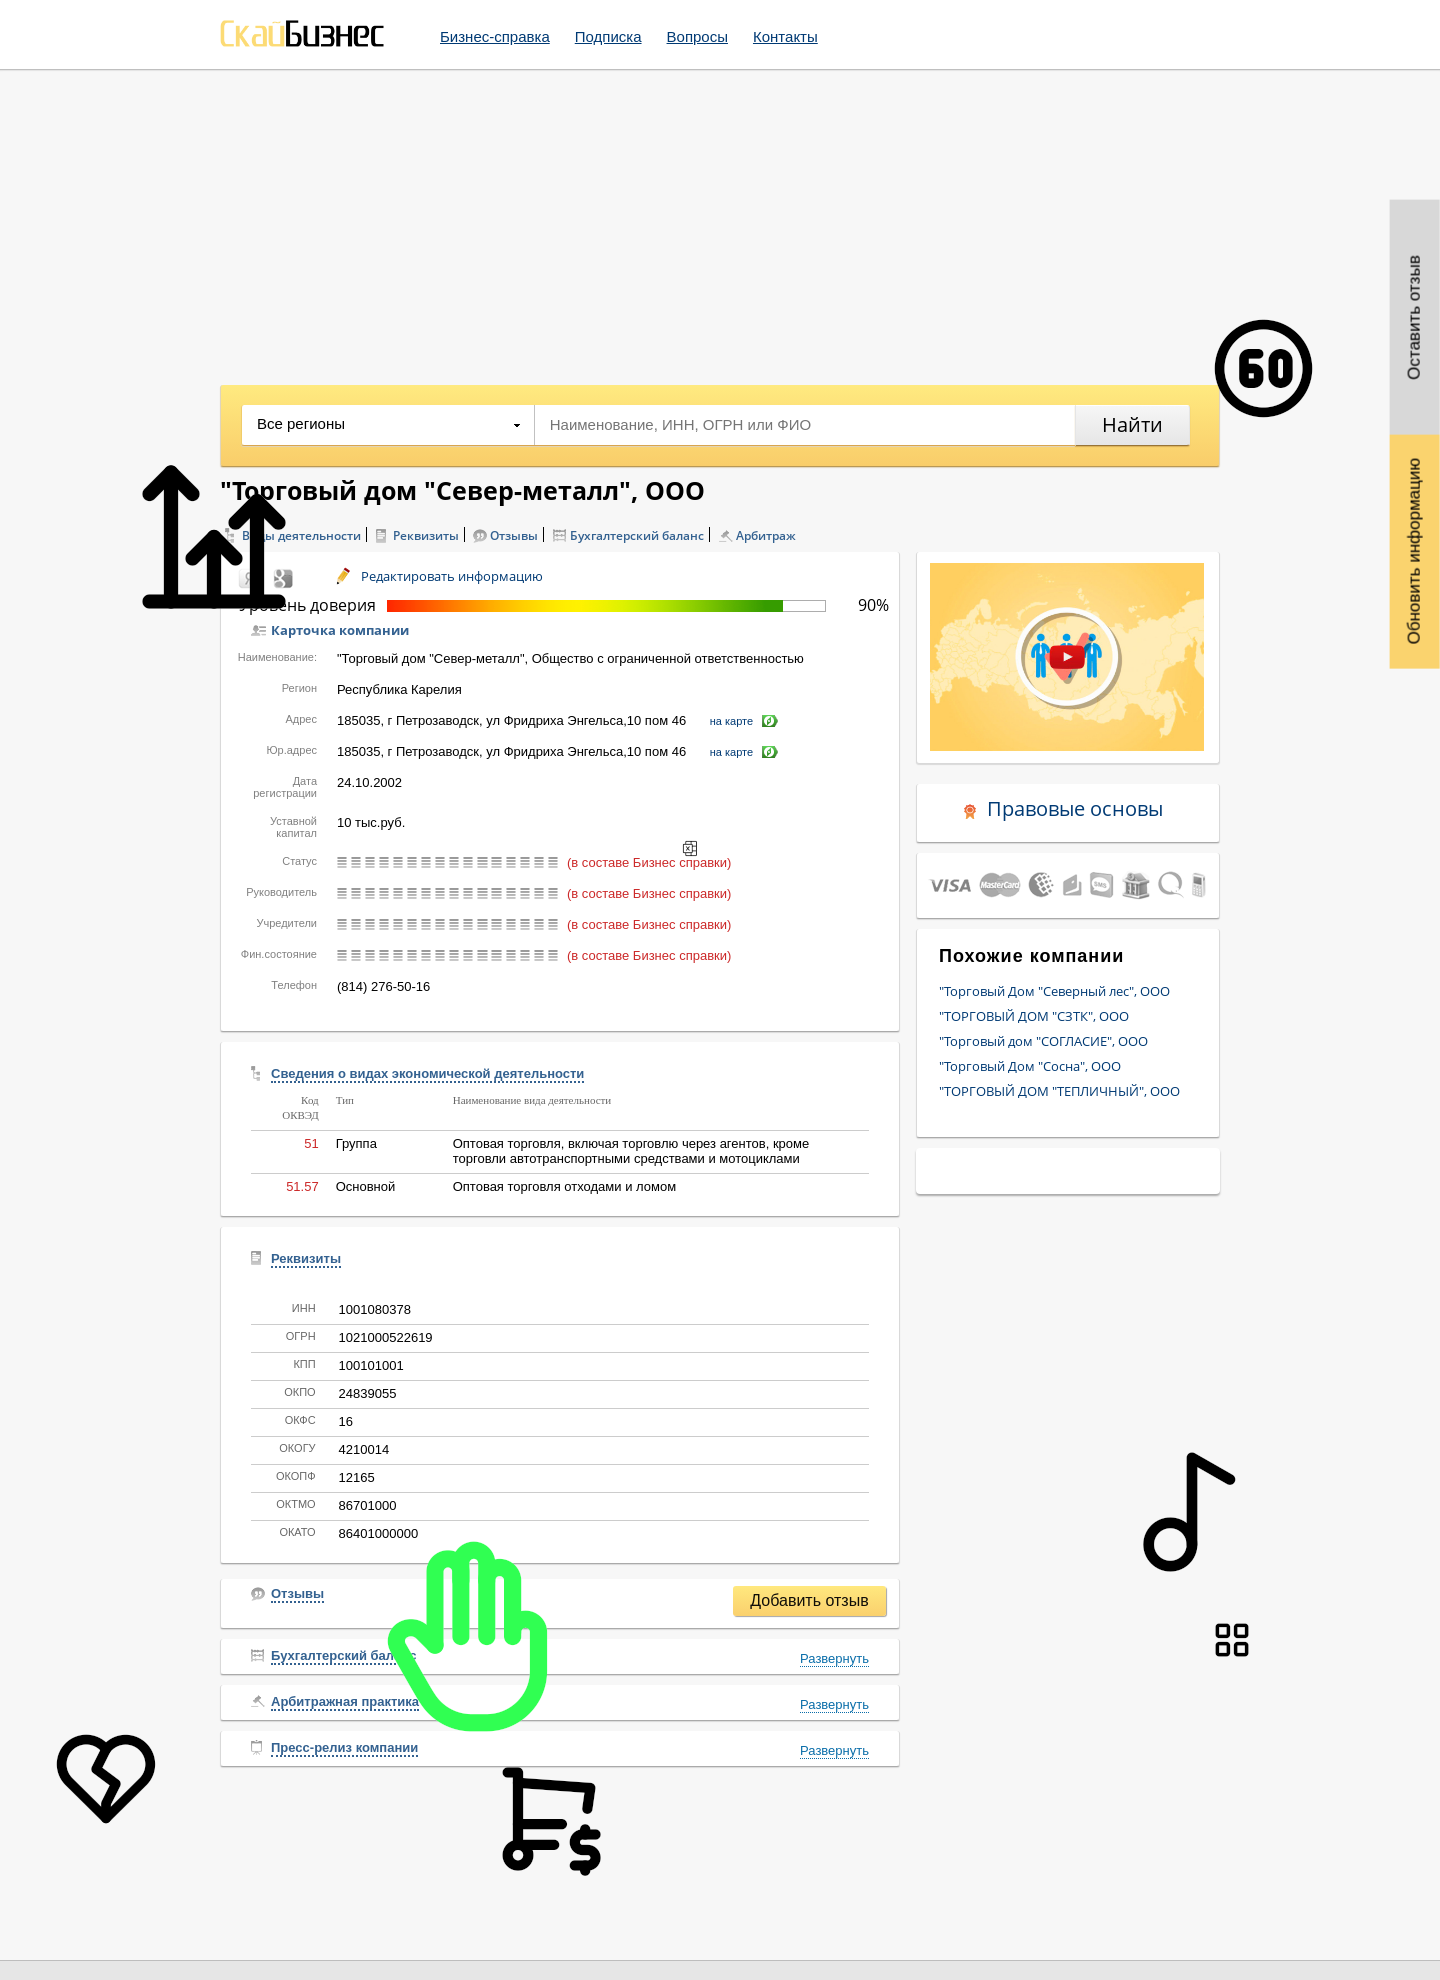 The image size is (1440, 1980). What do you see at coordinates (690, 848) in the screenshot?
I see `open Microsoft Excel` at bounding box center [690, 848].